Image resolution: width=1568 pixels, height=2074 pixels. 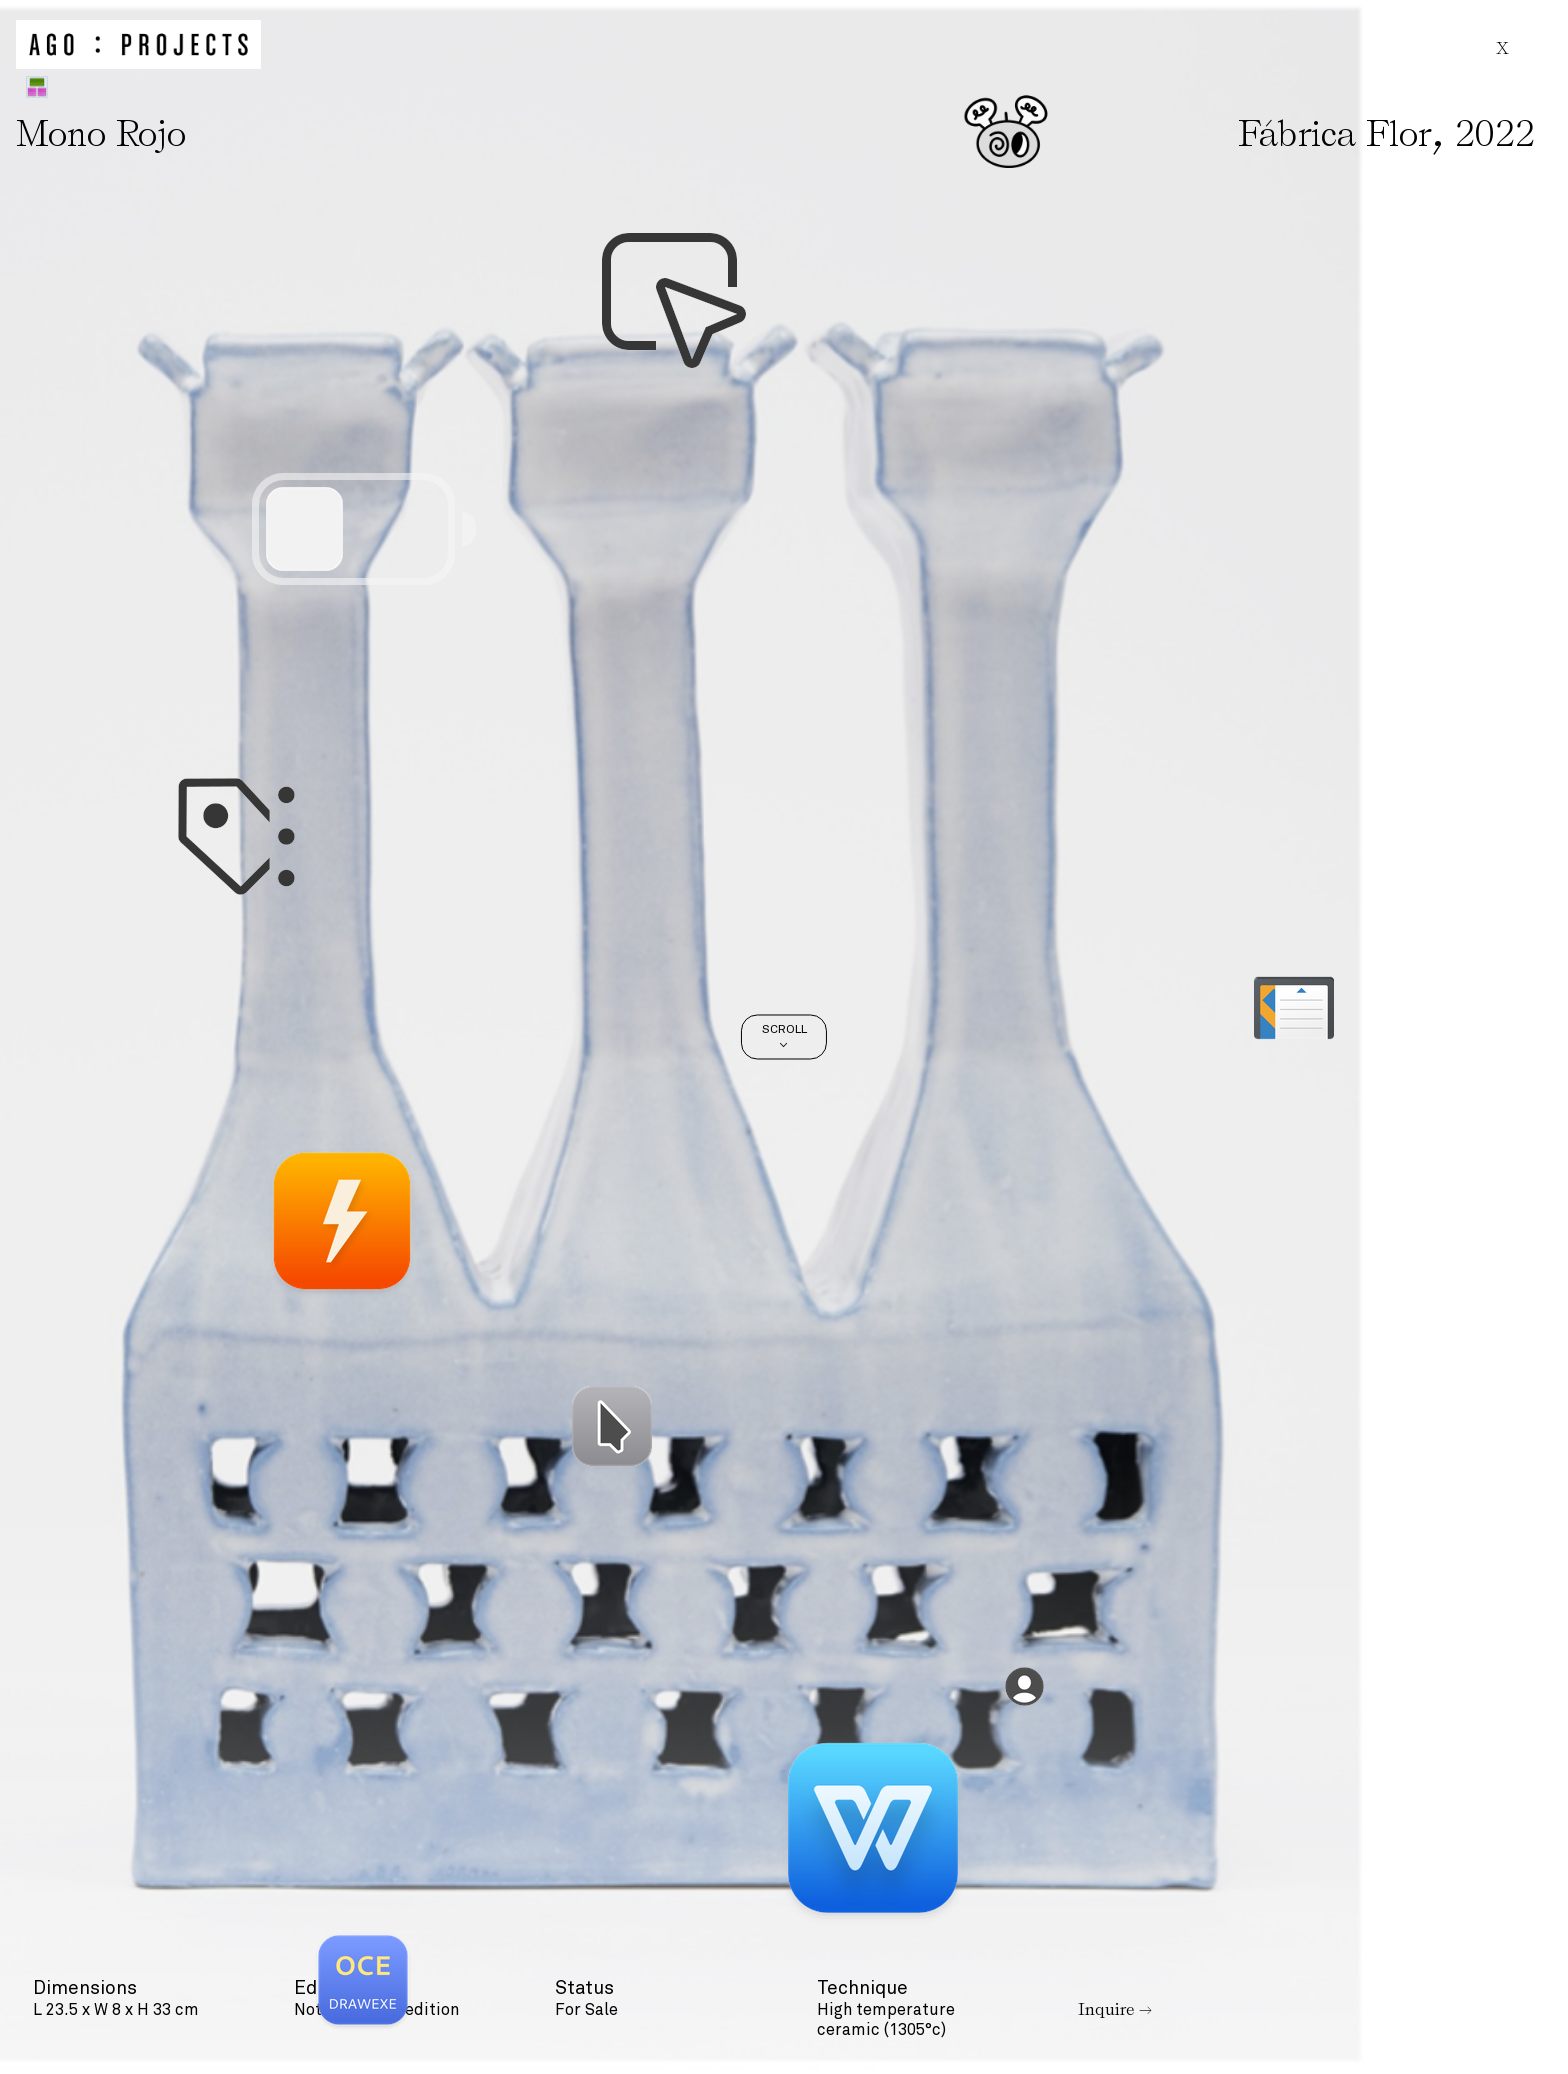 What do you see at coordinates (612, 1426) in the screenshot?
I see `open cursor preferences settings` at bounding box center [612, 1426].